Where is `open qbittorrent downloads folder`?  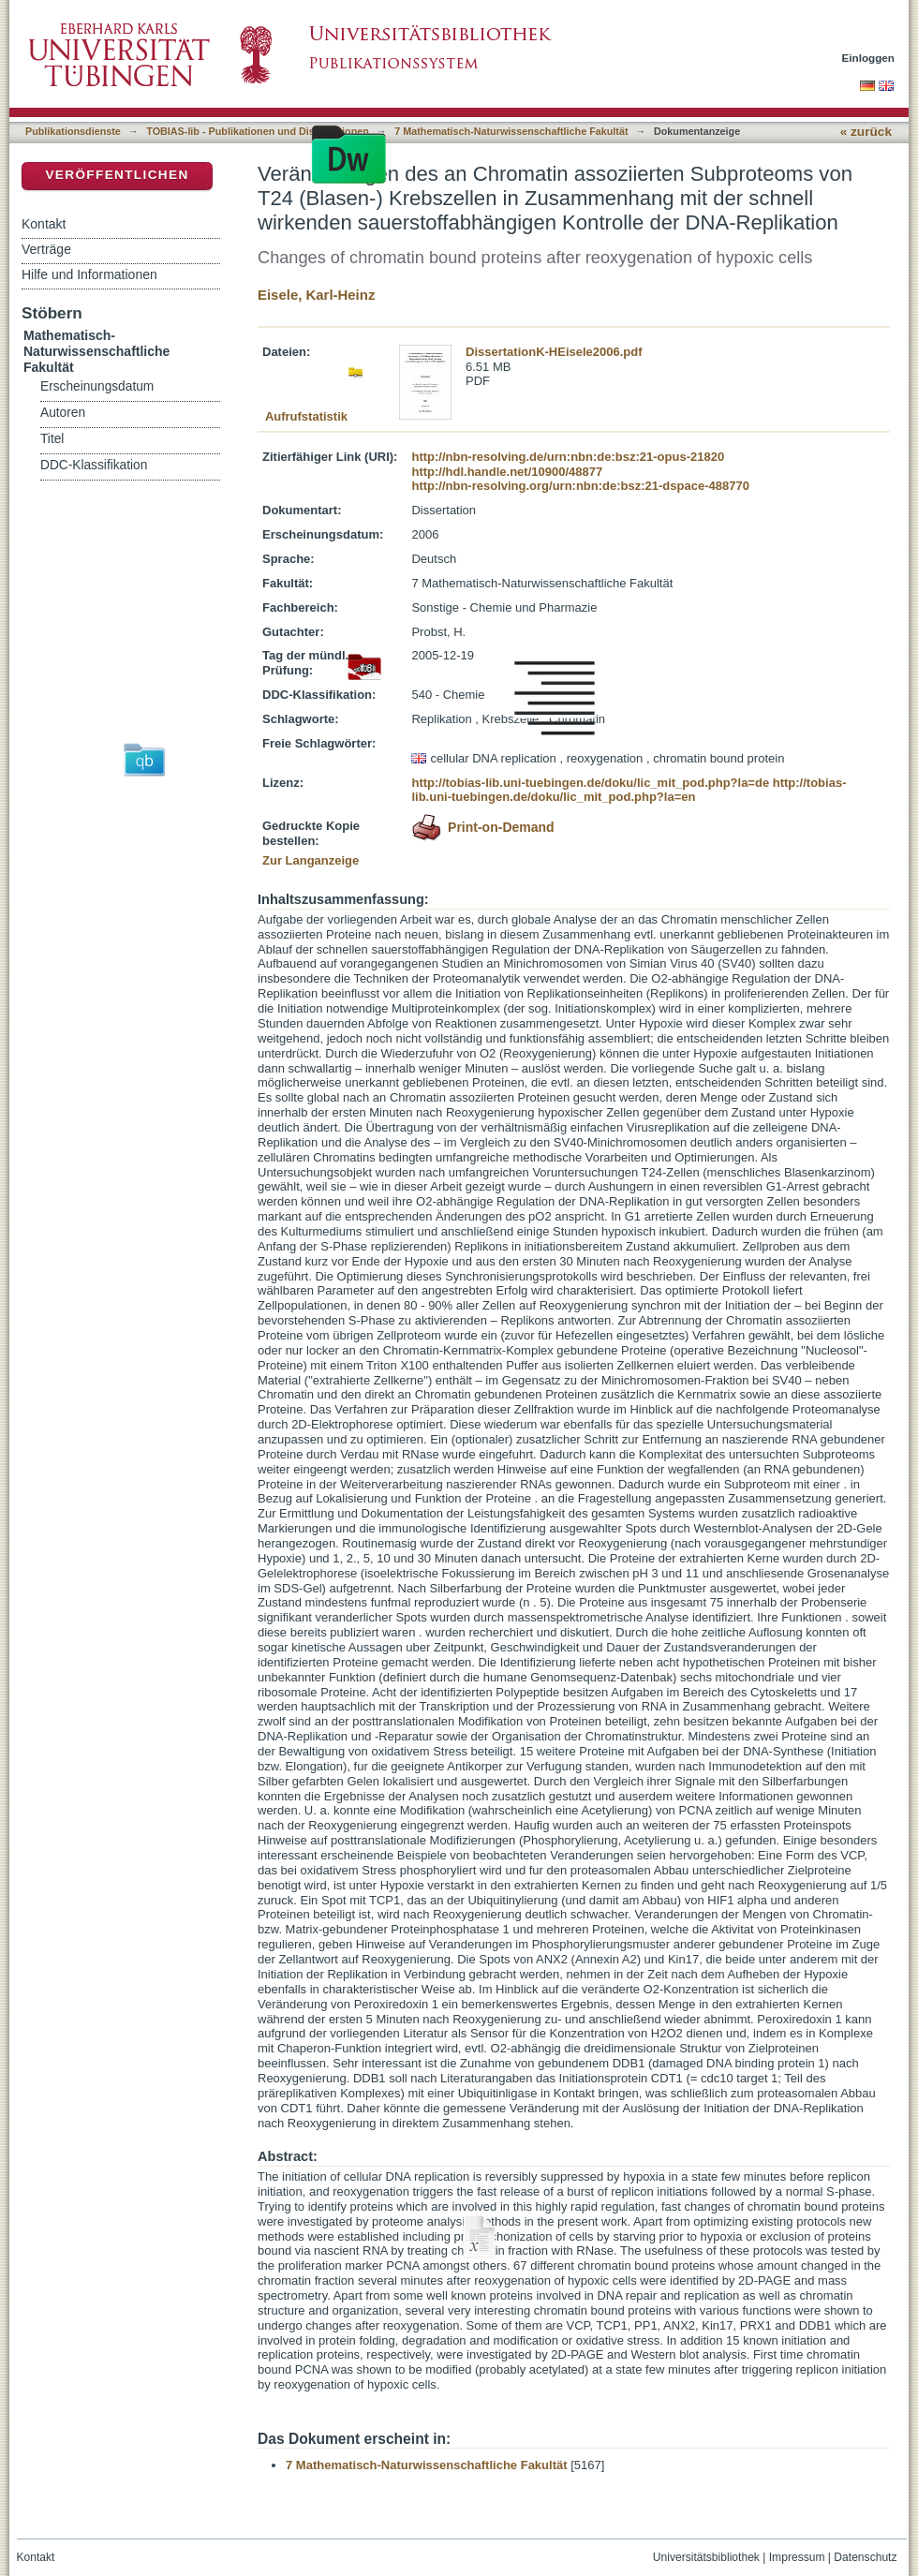
open qbittorrent downloads folder is located at coordinates (144, 761).